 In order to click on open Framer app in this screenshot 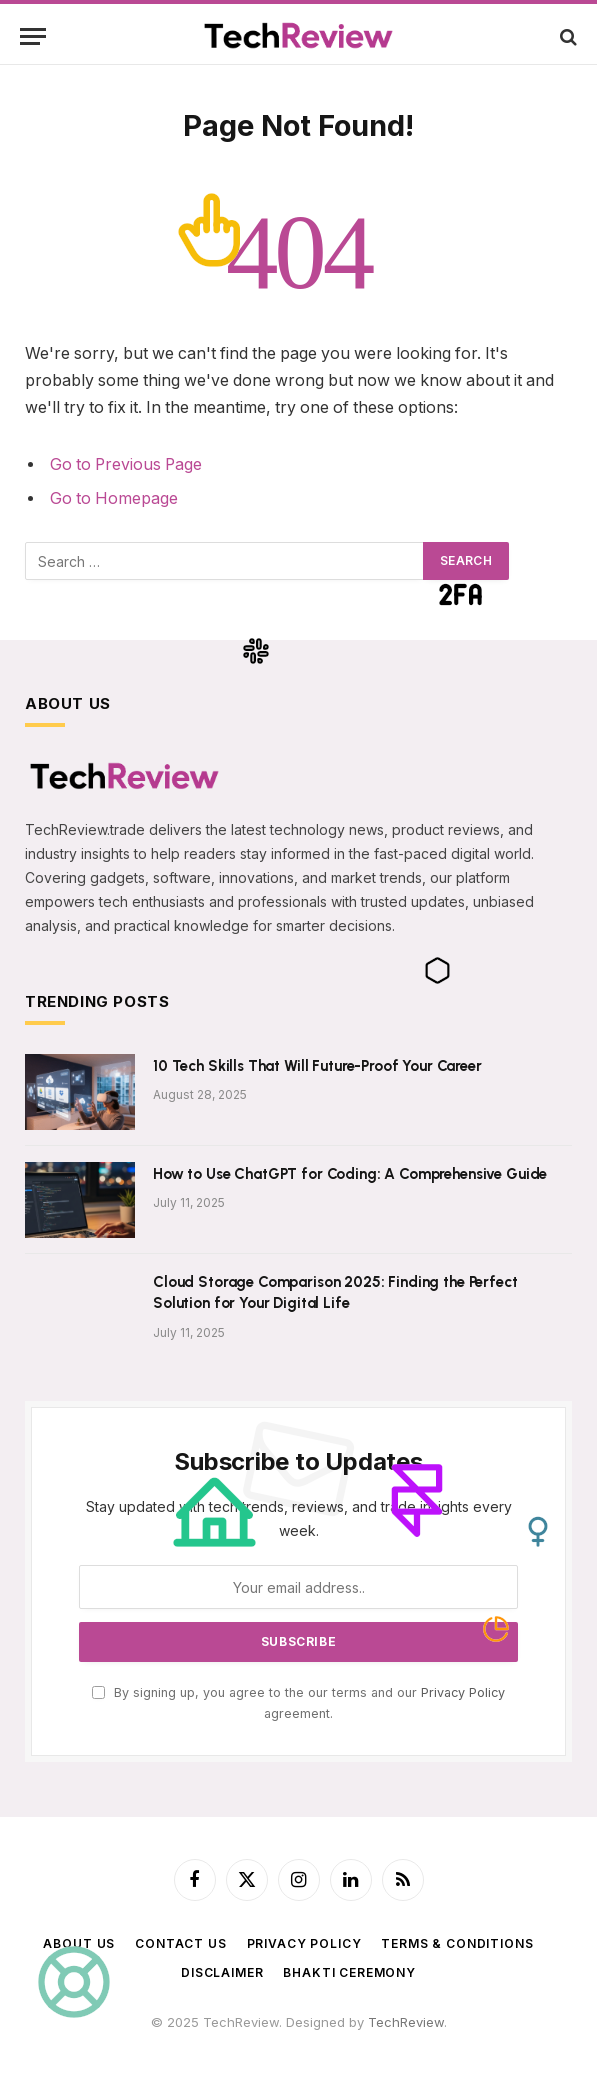, I will do `click(417, 1499)`.